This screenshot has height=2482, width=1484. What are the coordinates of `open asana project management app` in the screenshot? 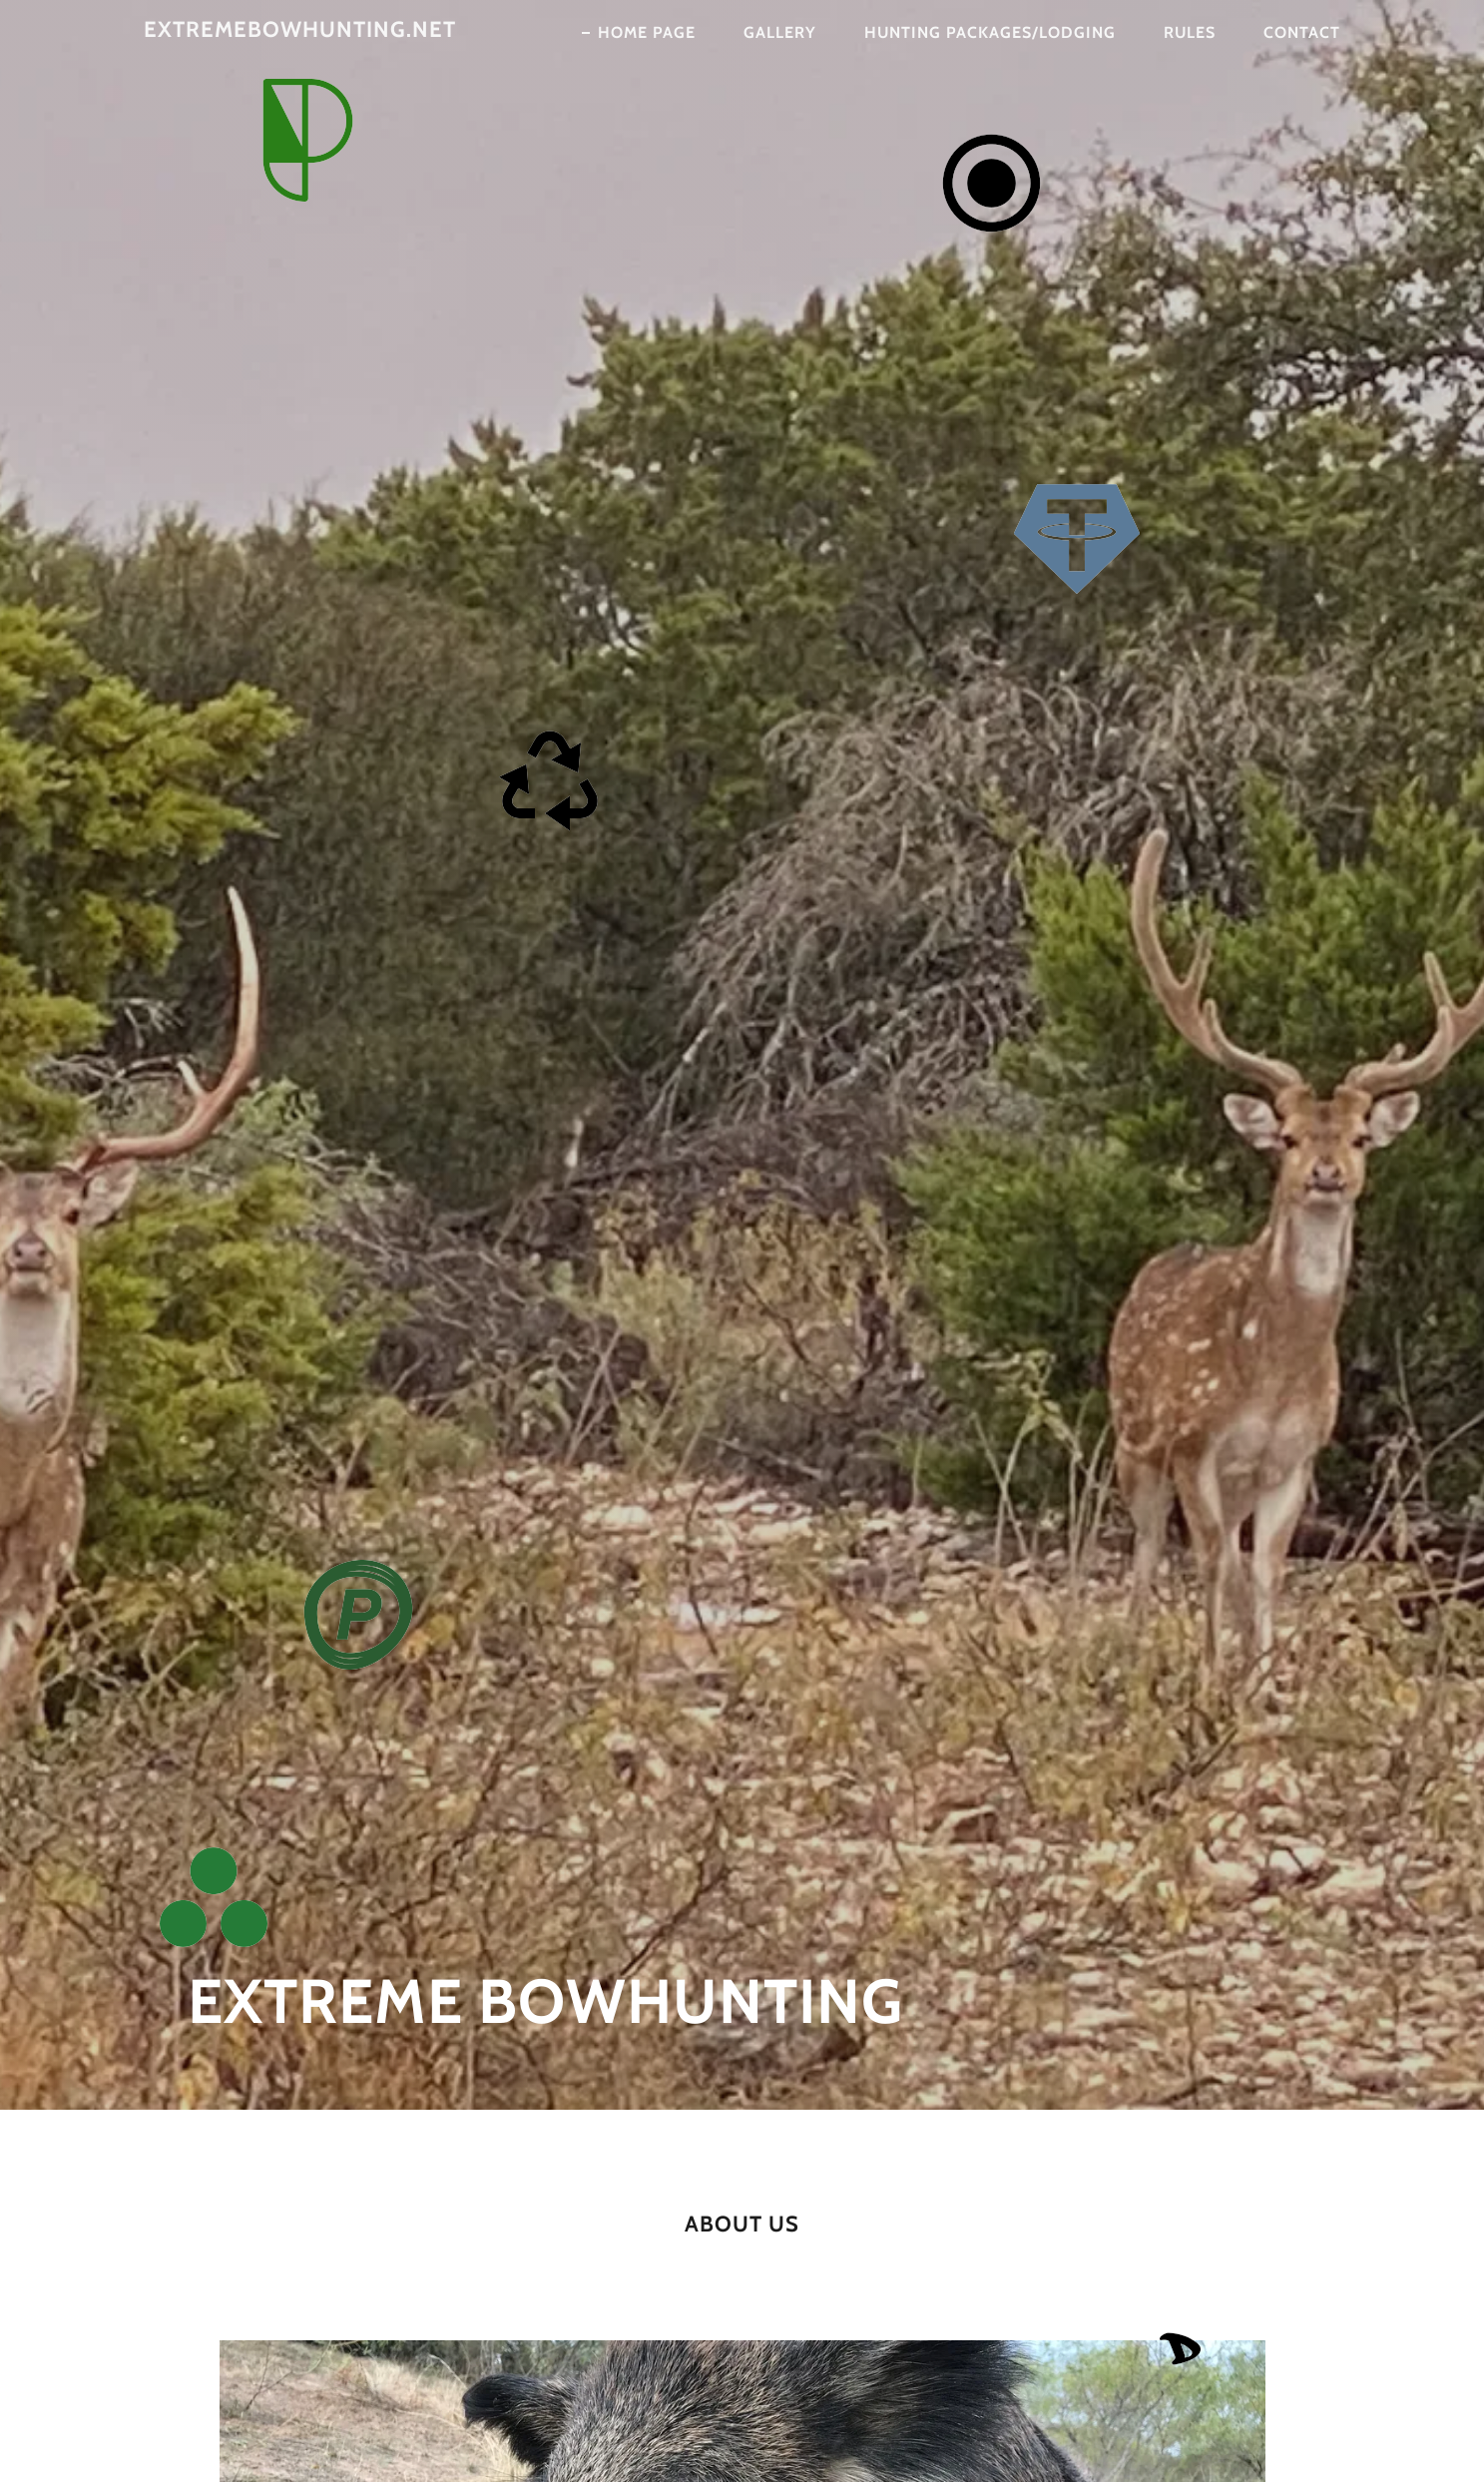 It's located at (214, 1897).